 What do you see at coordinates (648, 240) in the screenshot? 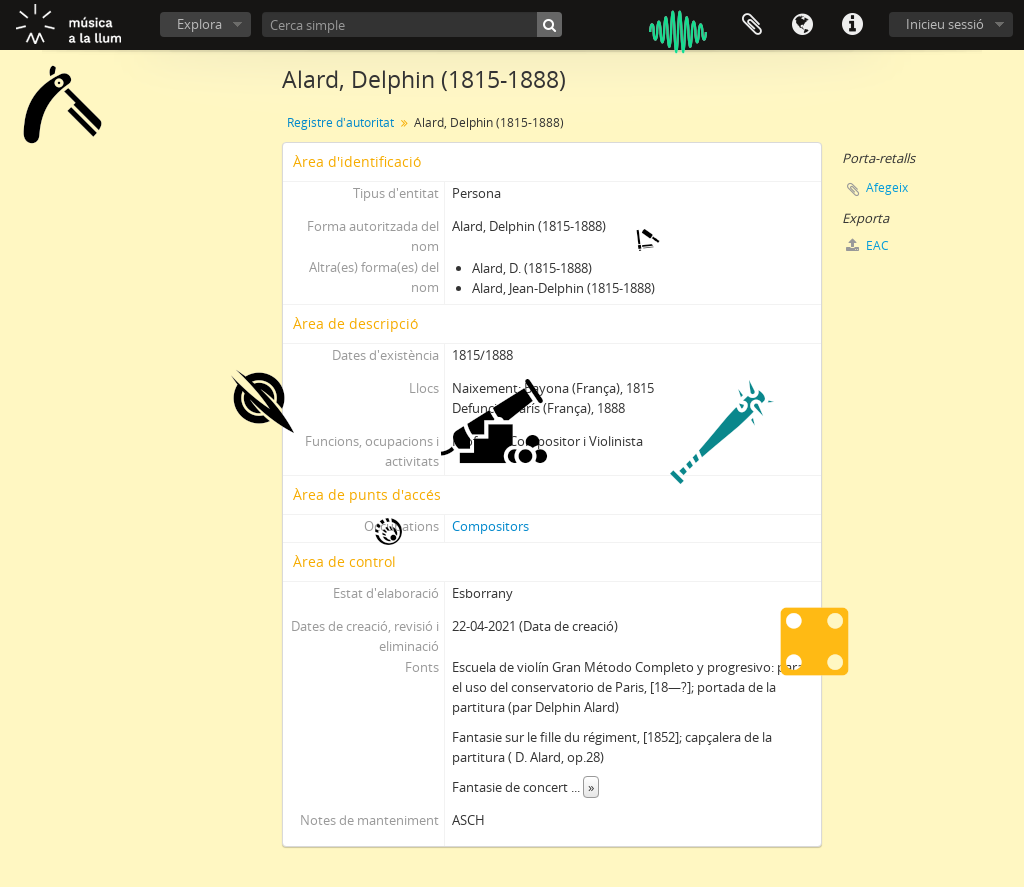
I see `woodworking tools or crafting section` at bounding box center [648, 240].